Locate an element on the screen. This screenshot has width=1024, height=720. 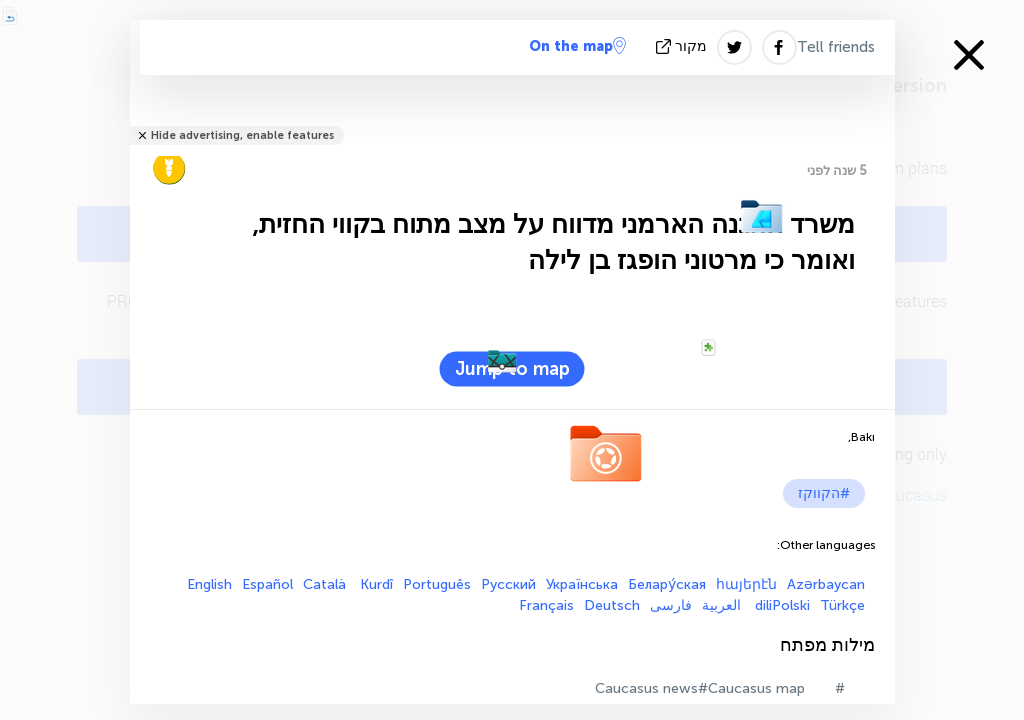
open folder containing Affinity Designer files is located at coordinates (761, 217).